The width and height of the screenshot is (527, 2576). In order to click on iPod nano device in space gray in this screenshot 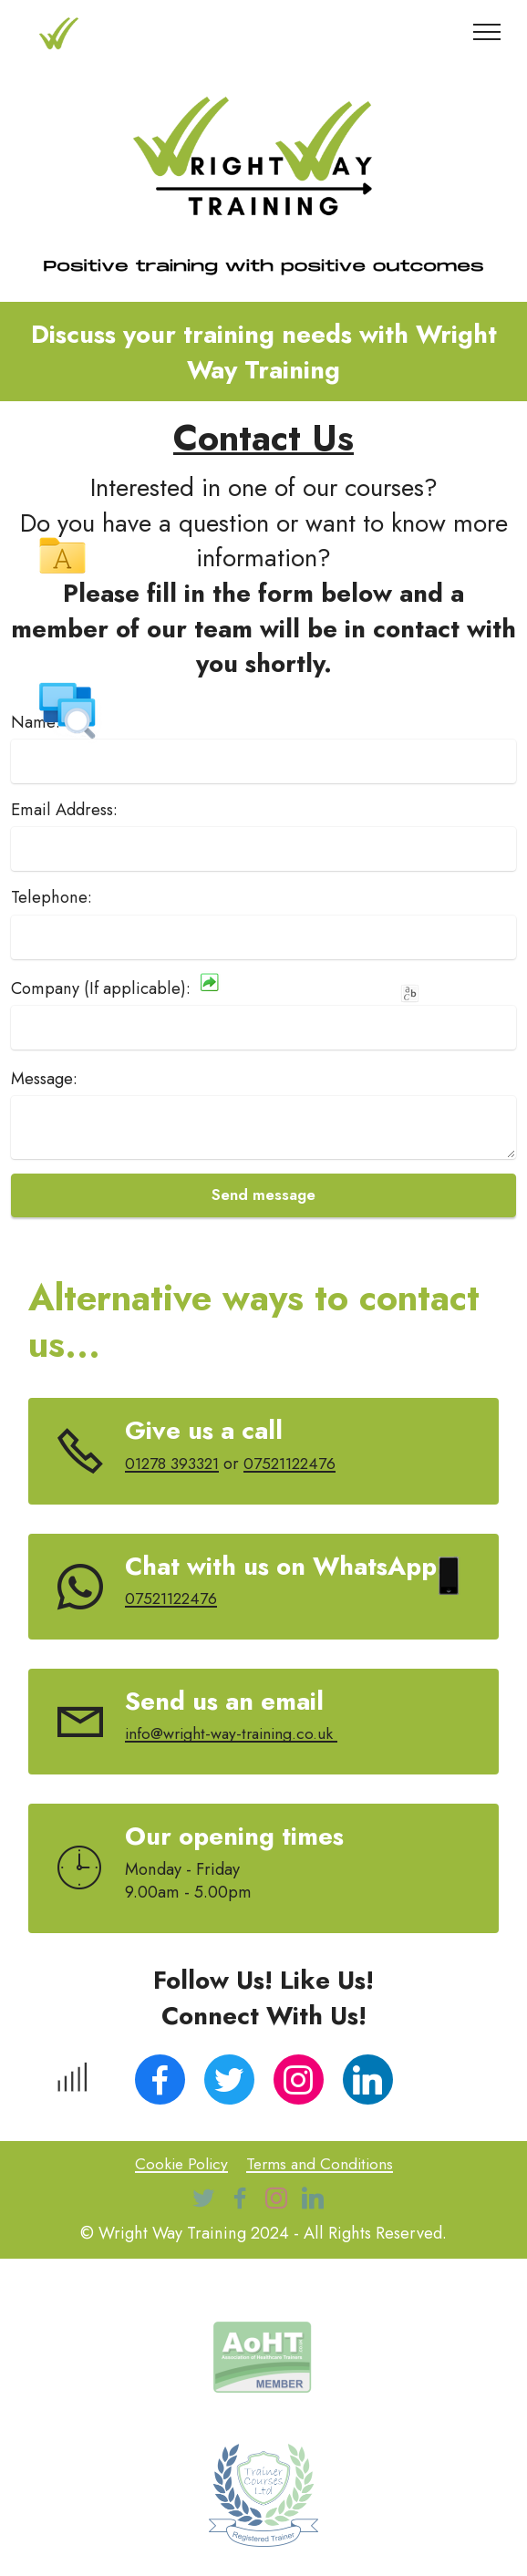, I will do `click(449, 1576)`.